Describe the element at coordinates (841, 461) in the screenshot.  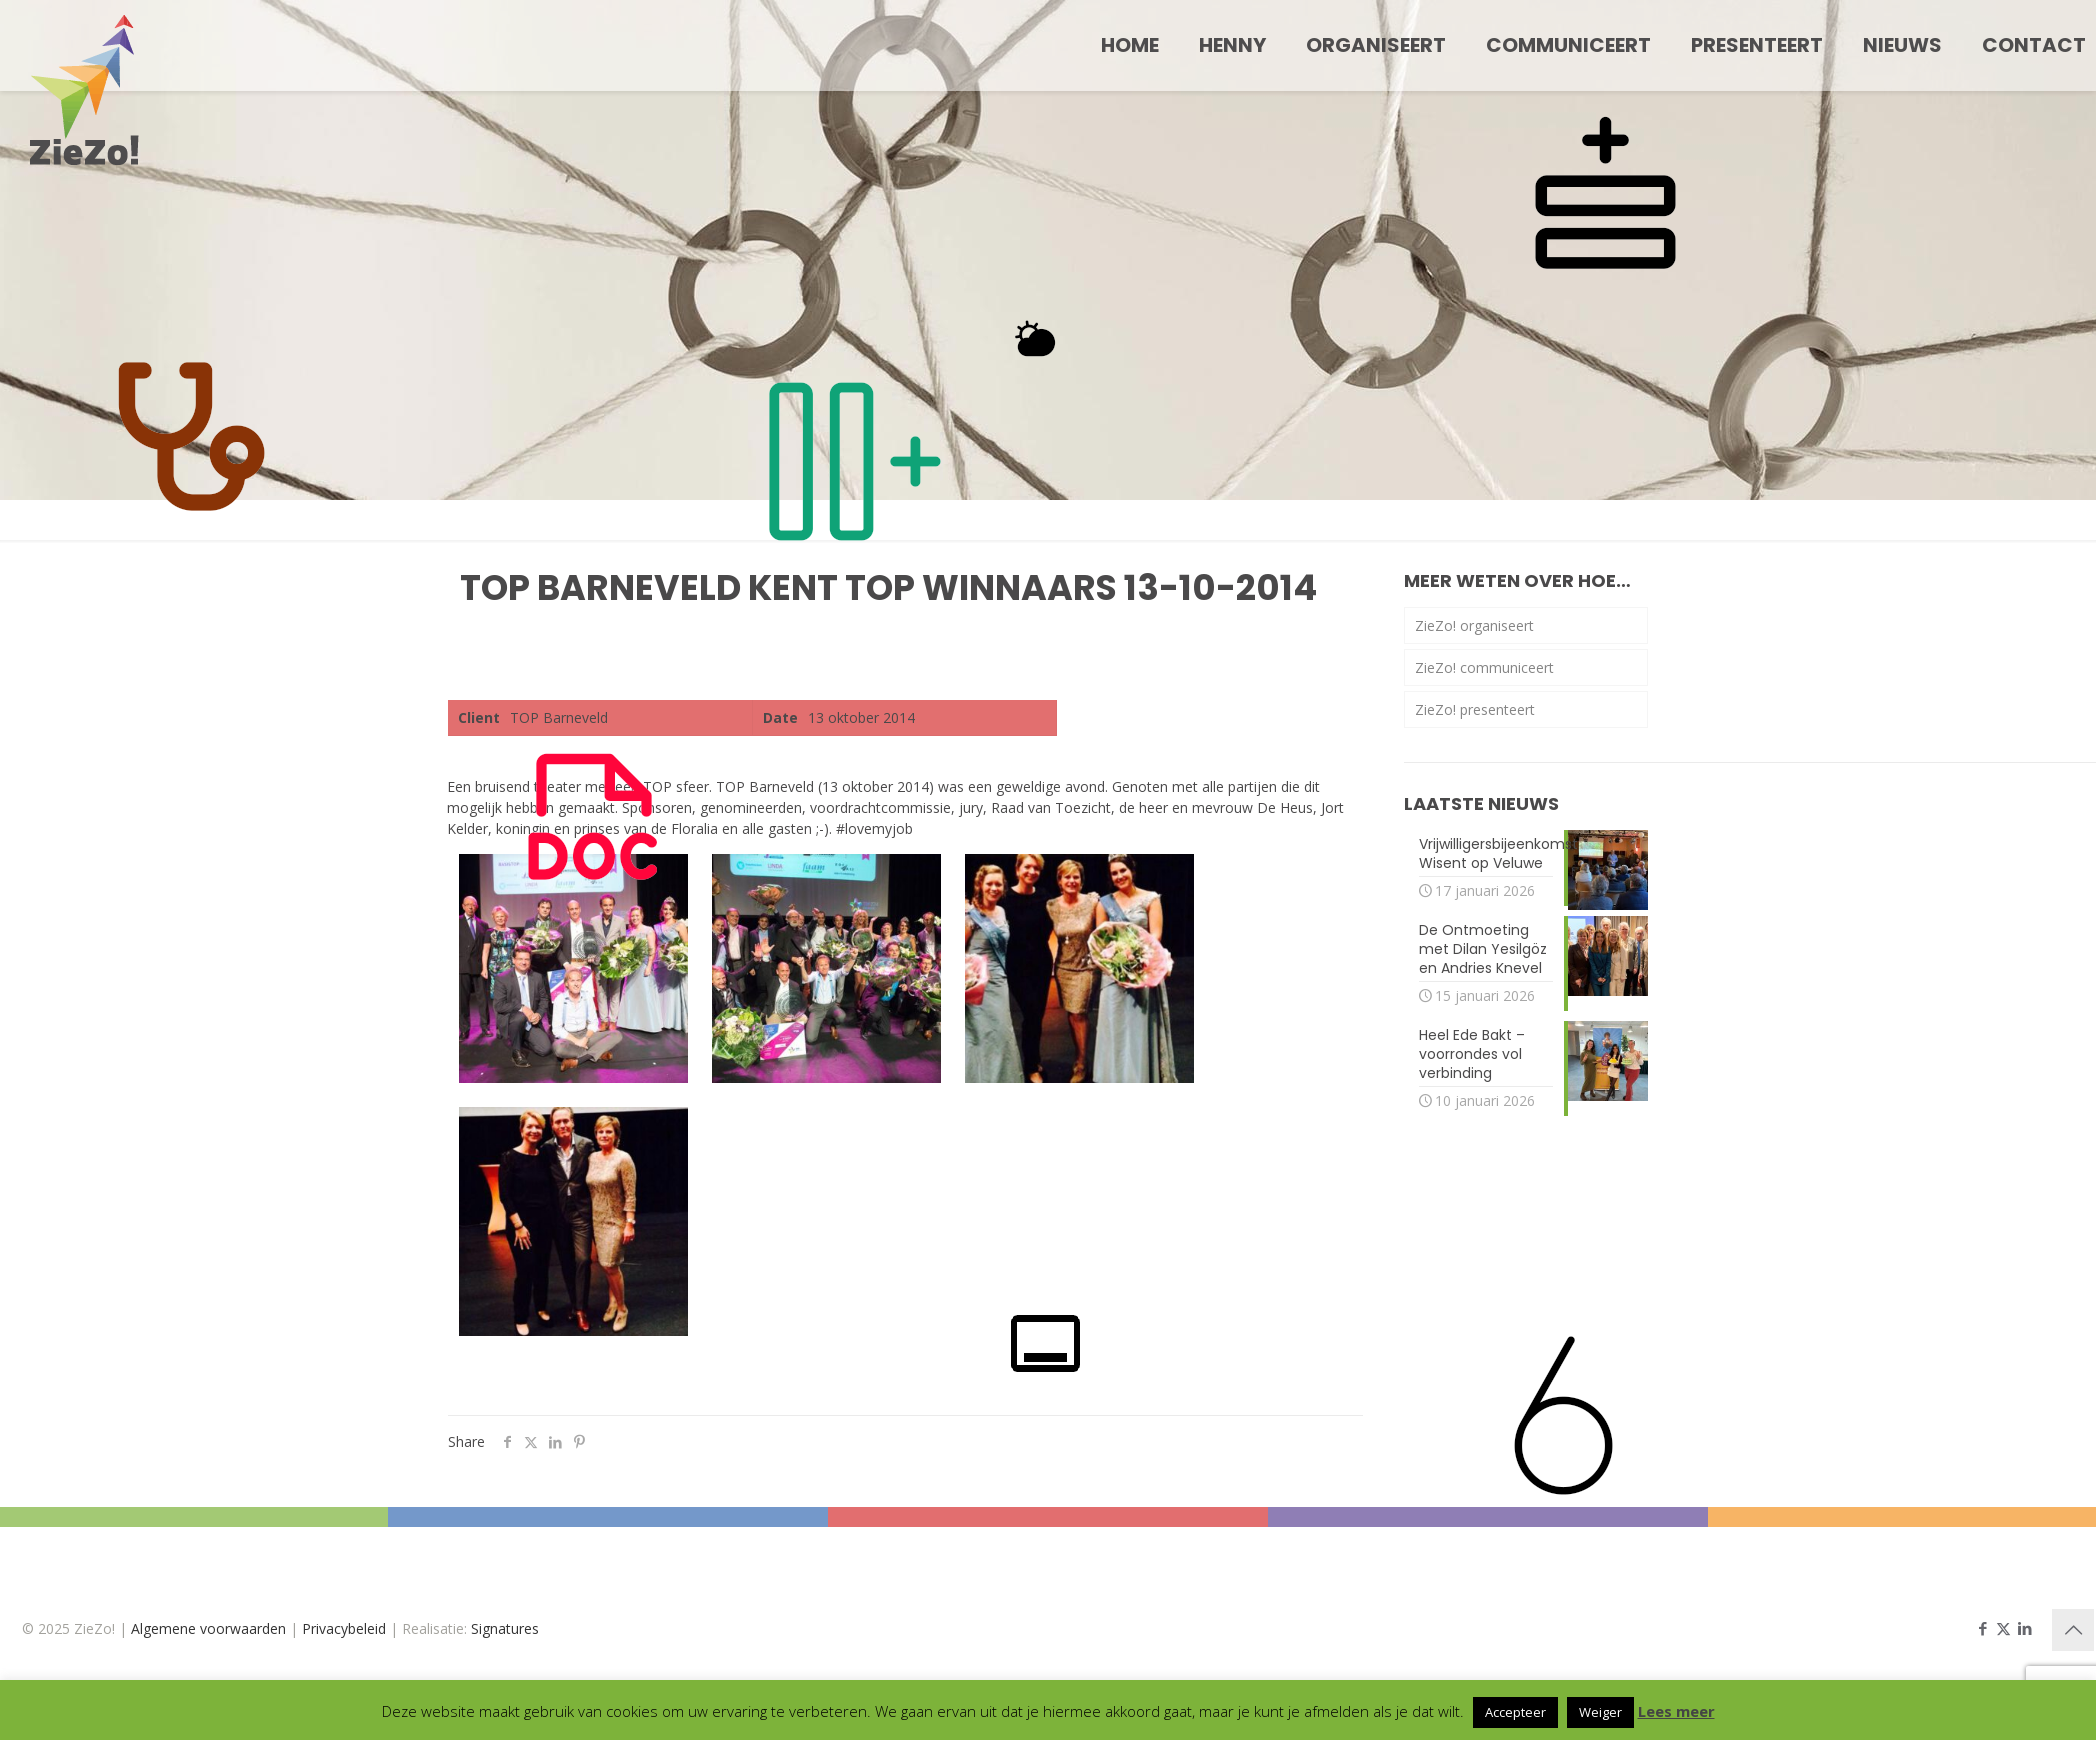
I see `add a new column to the right` at that location.